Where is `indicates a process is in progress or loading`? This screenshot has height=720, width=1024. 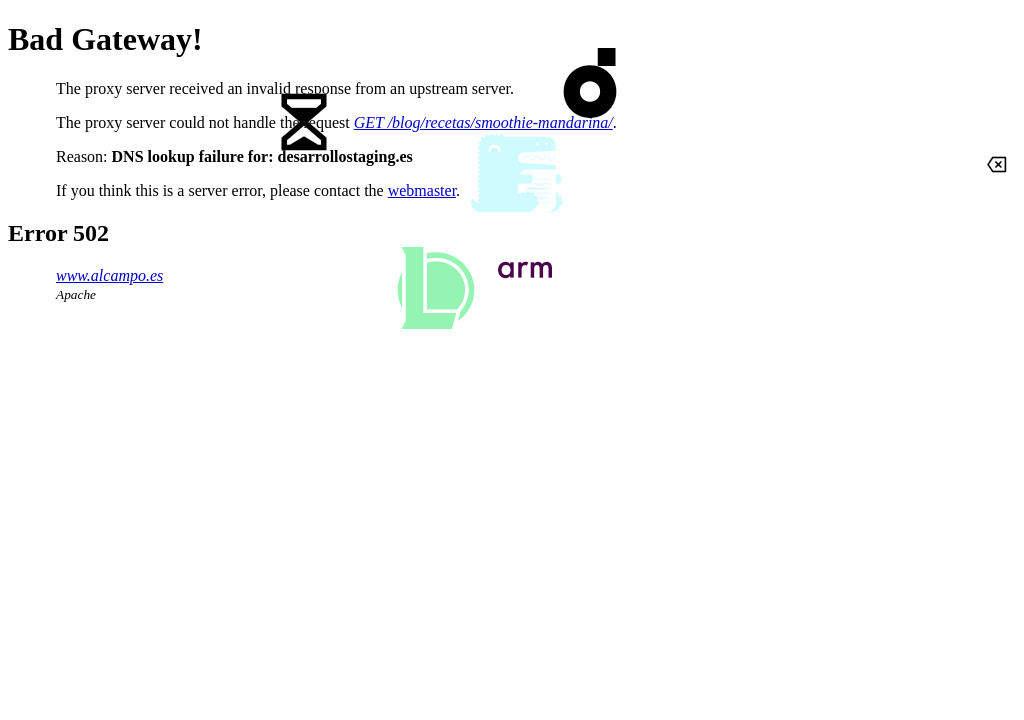
indicates a process is in progress or loading is located at coordinates (304, 122).